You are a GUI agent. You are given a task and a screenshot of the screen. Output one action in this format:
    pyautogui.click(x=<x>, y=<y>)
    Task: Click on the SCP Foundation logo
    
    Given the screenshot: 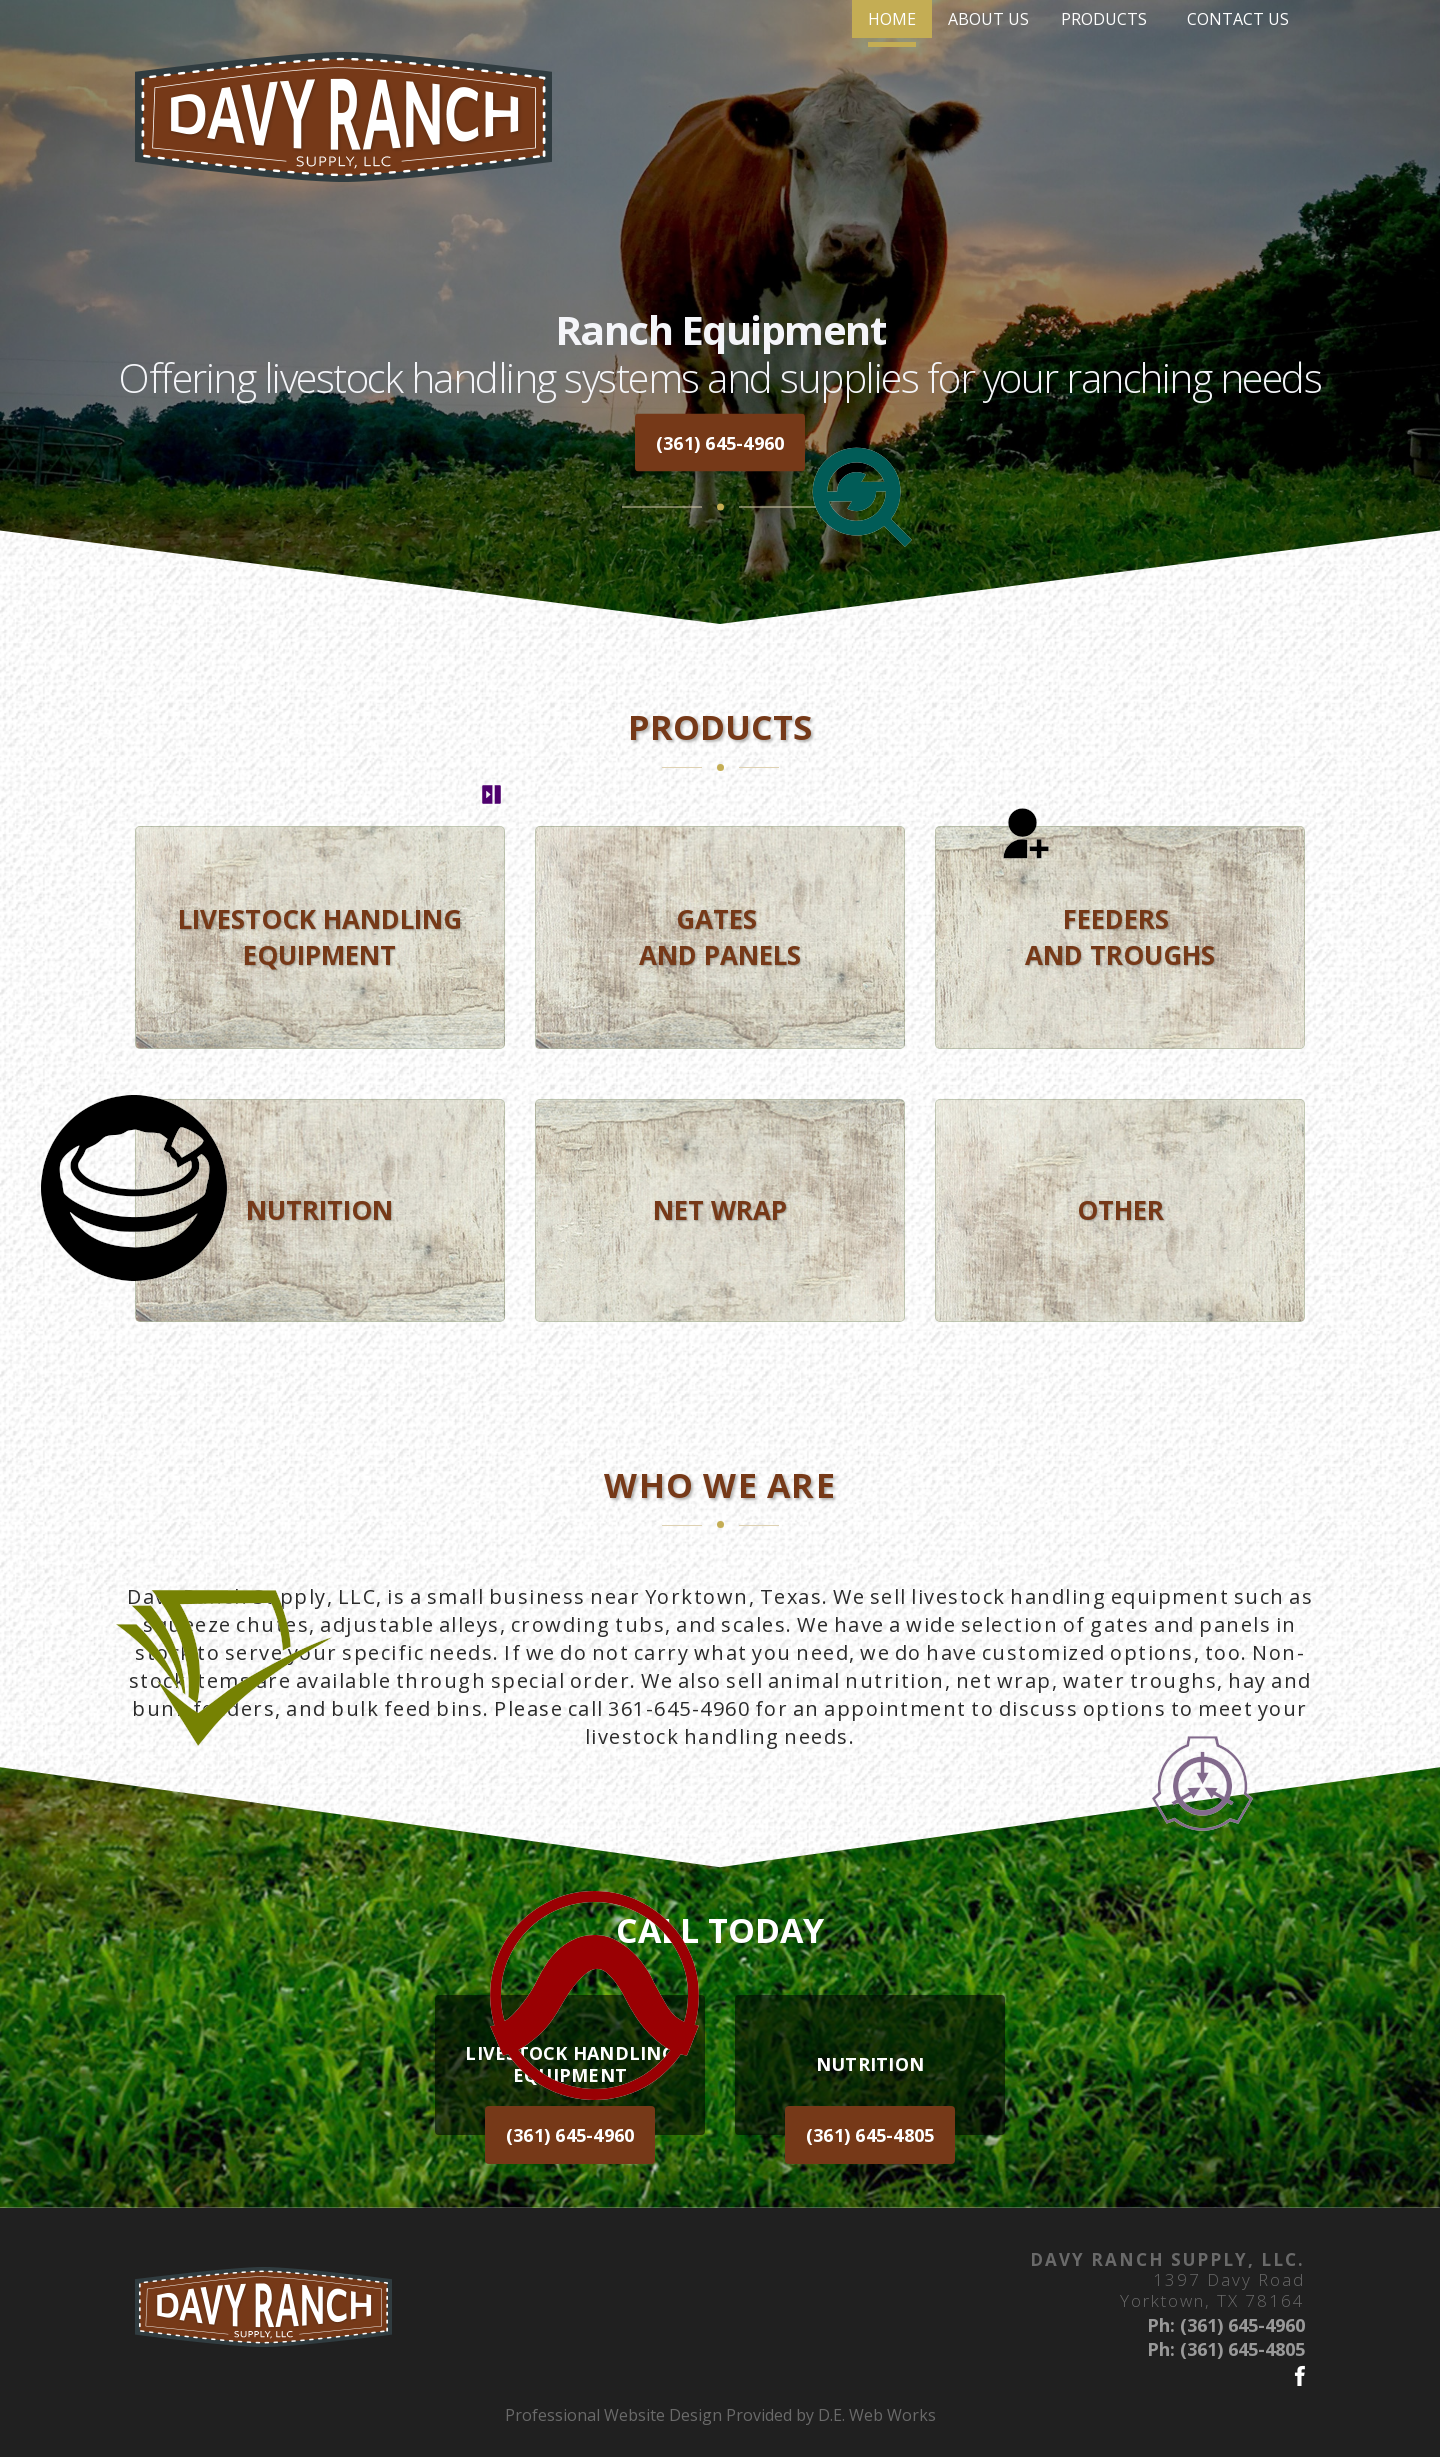 What is the action you would take?
    pyautogui.click(x=1202, y=1783)
    